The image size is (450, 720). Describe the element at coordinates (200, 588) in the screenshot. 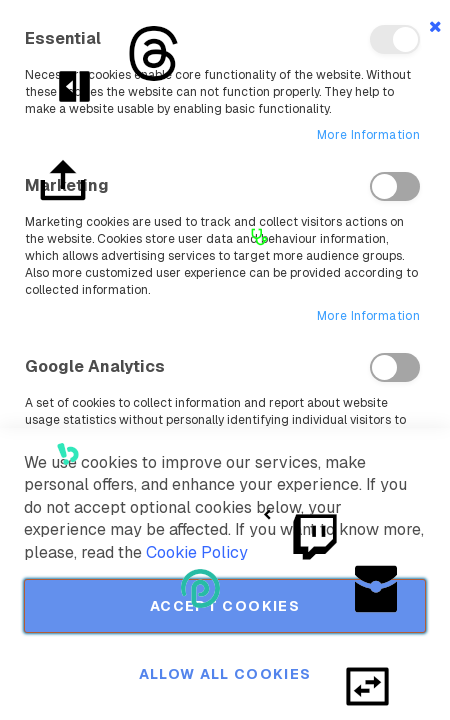

I see `processwire CMS logo` at that location.